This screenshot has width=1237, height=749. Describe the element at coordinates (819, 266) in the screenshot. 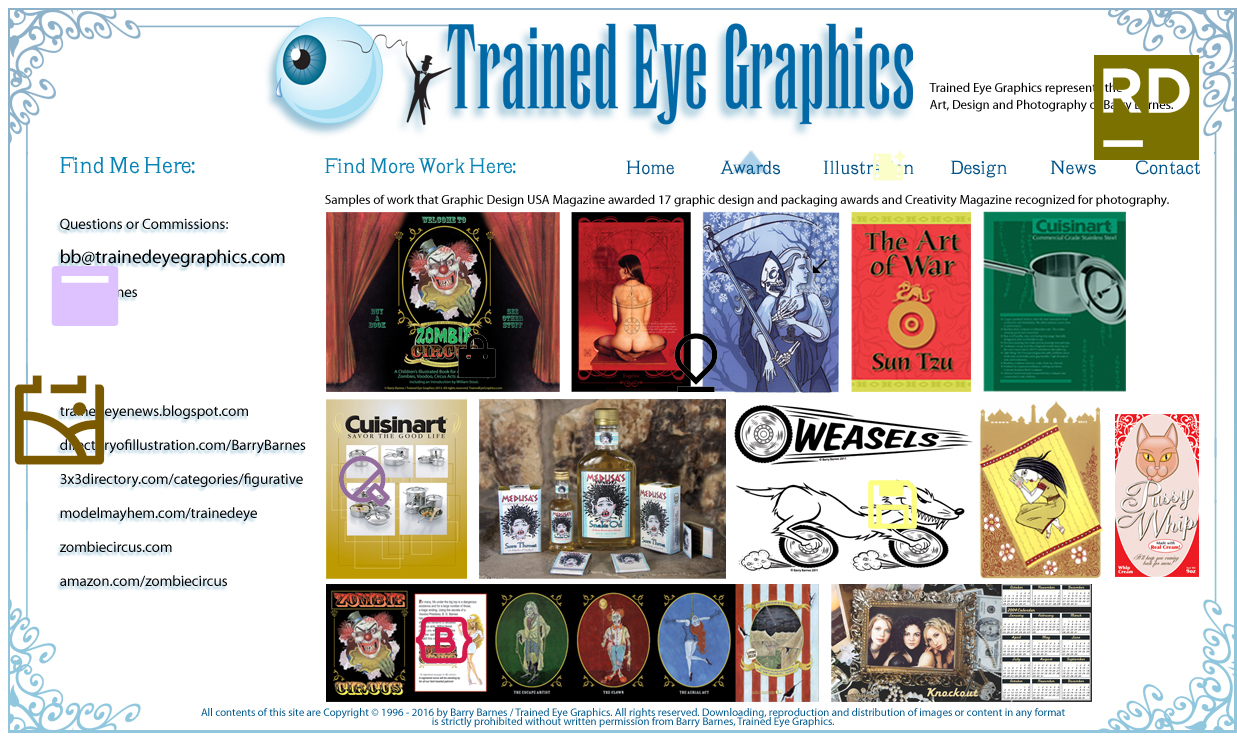

I see `navigate back and down` at that location.